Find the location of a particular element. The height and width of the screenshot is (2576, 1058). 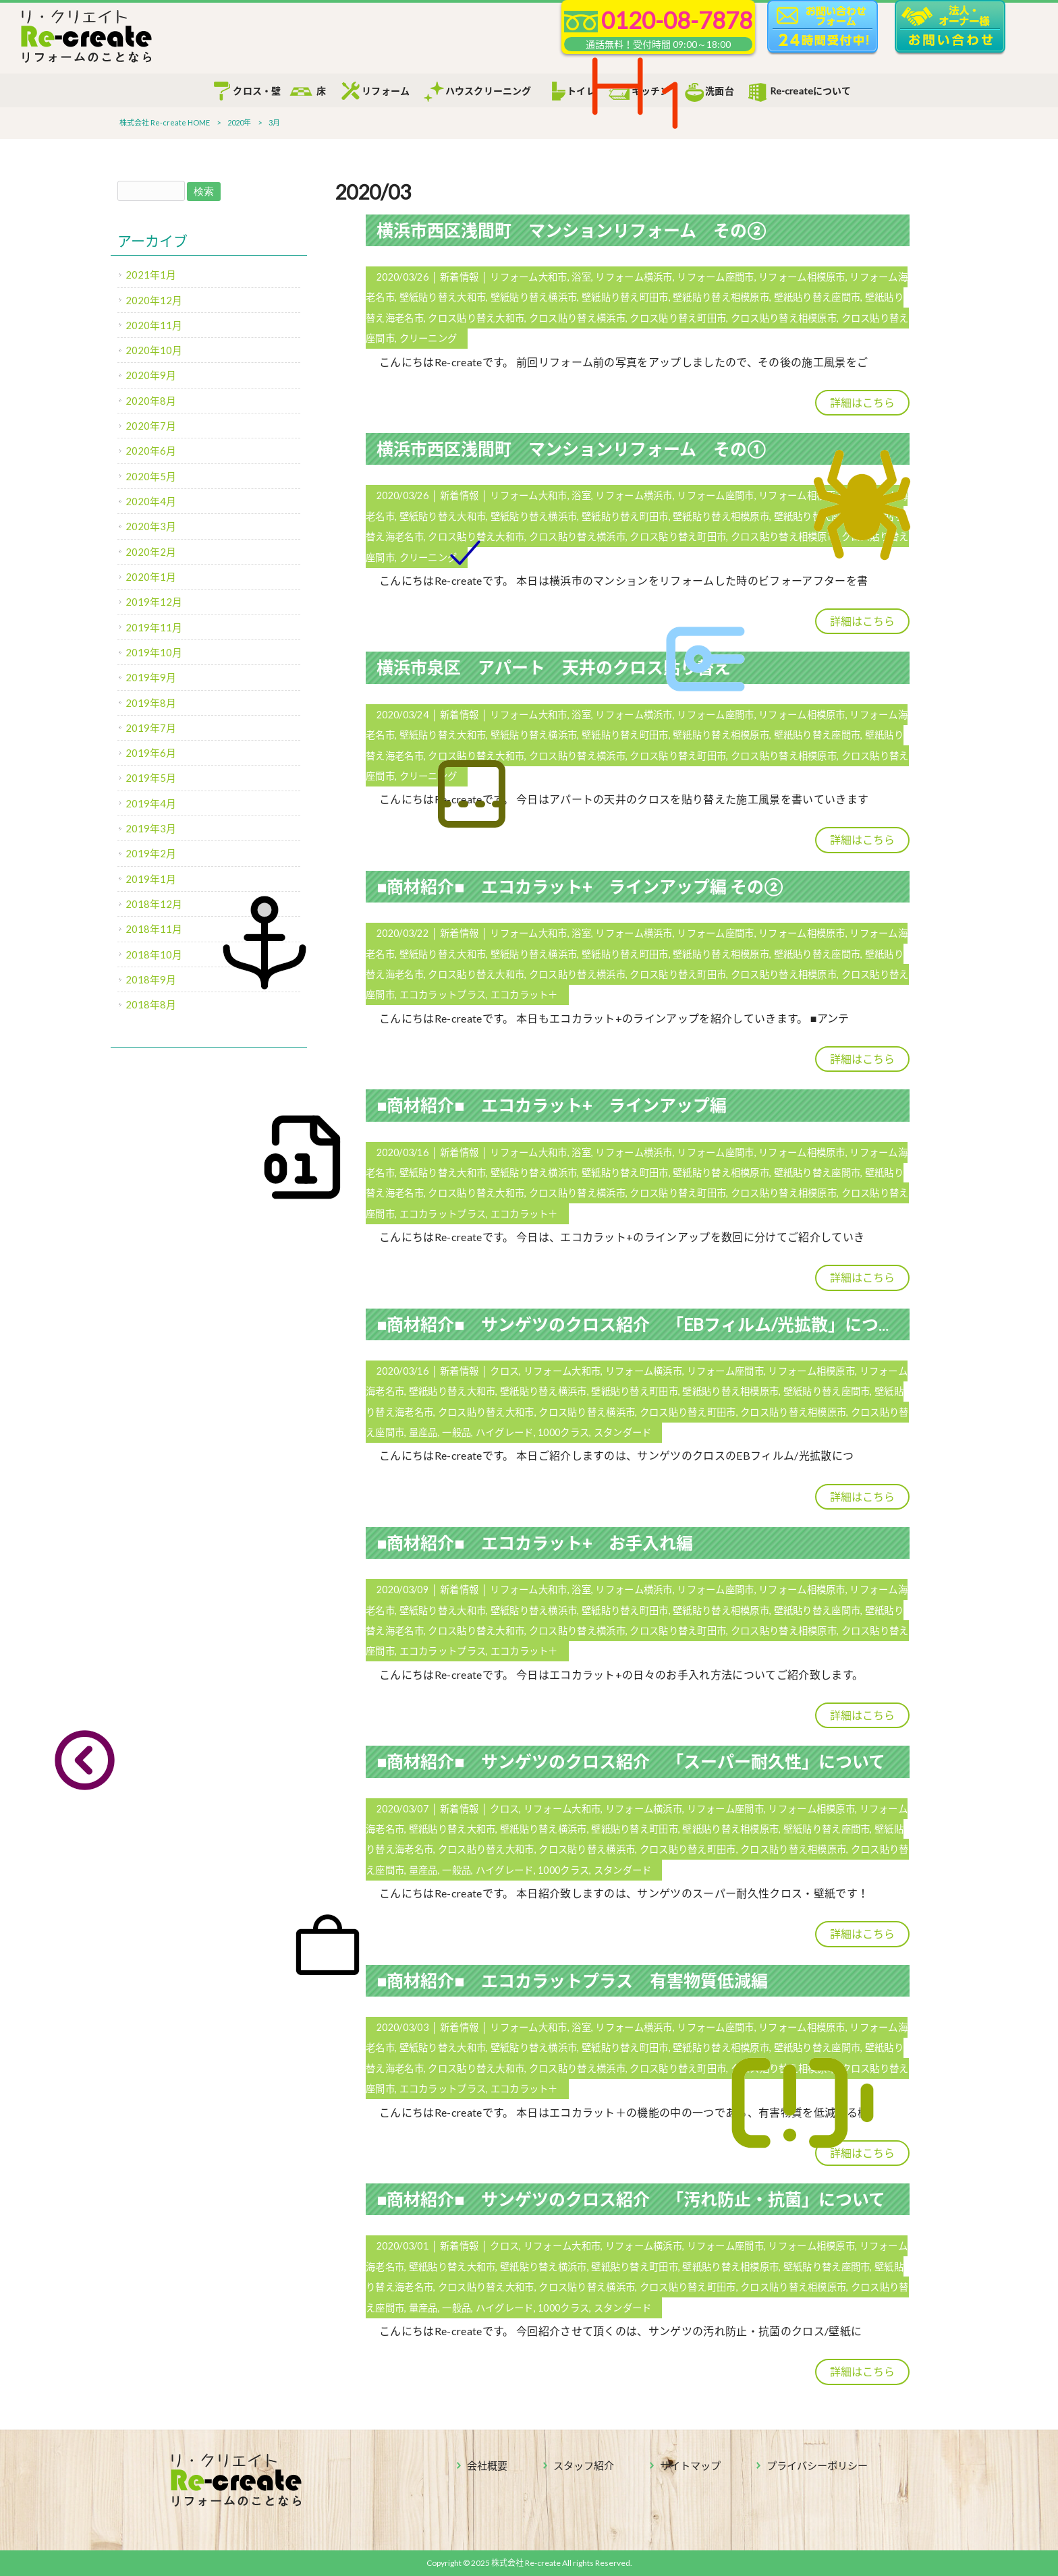

toggle bottom panel visibility is located at coordinates (472, 794).